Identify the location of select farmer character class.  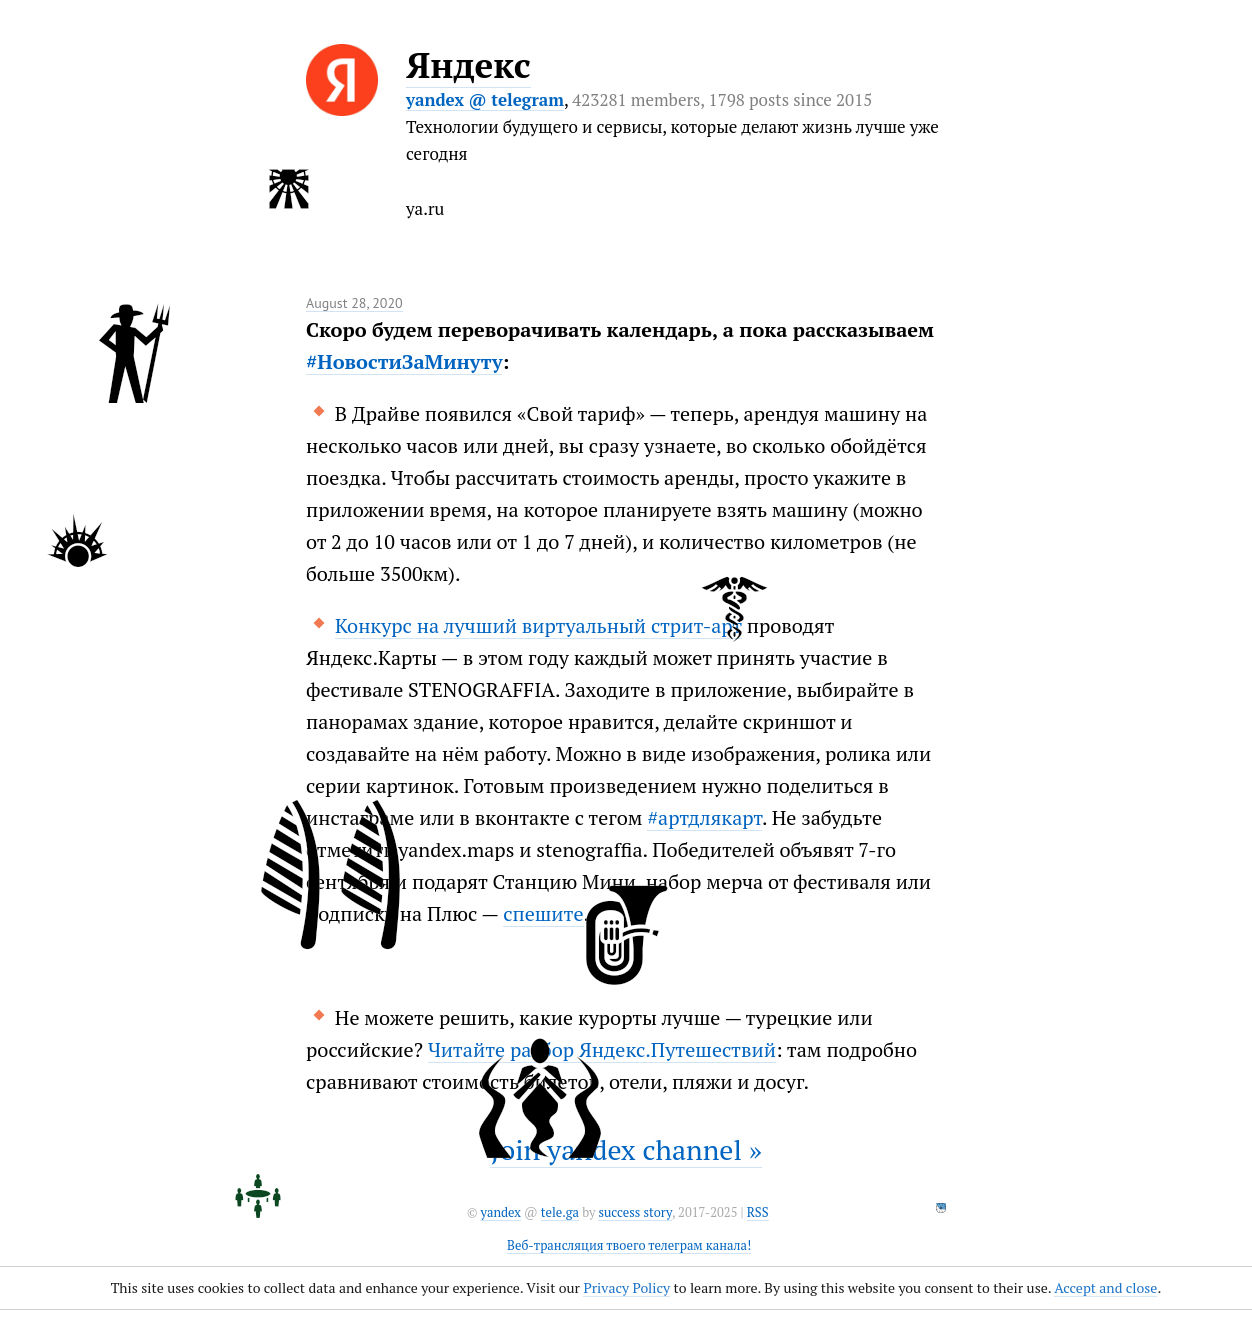
(131, 353).